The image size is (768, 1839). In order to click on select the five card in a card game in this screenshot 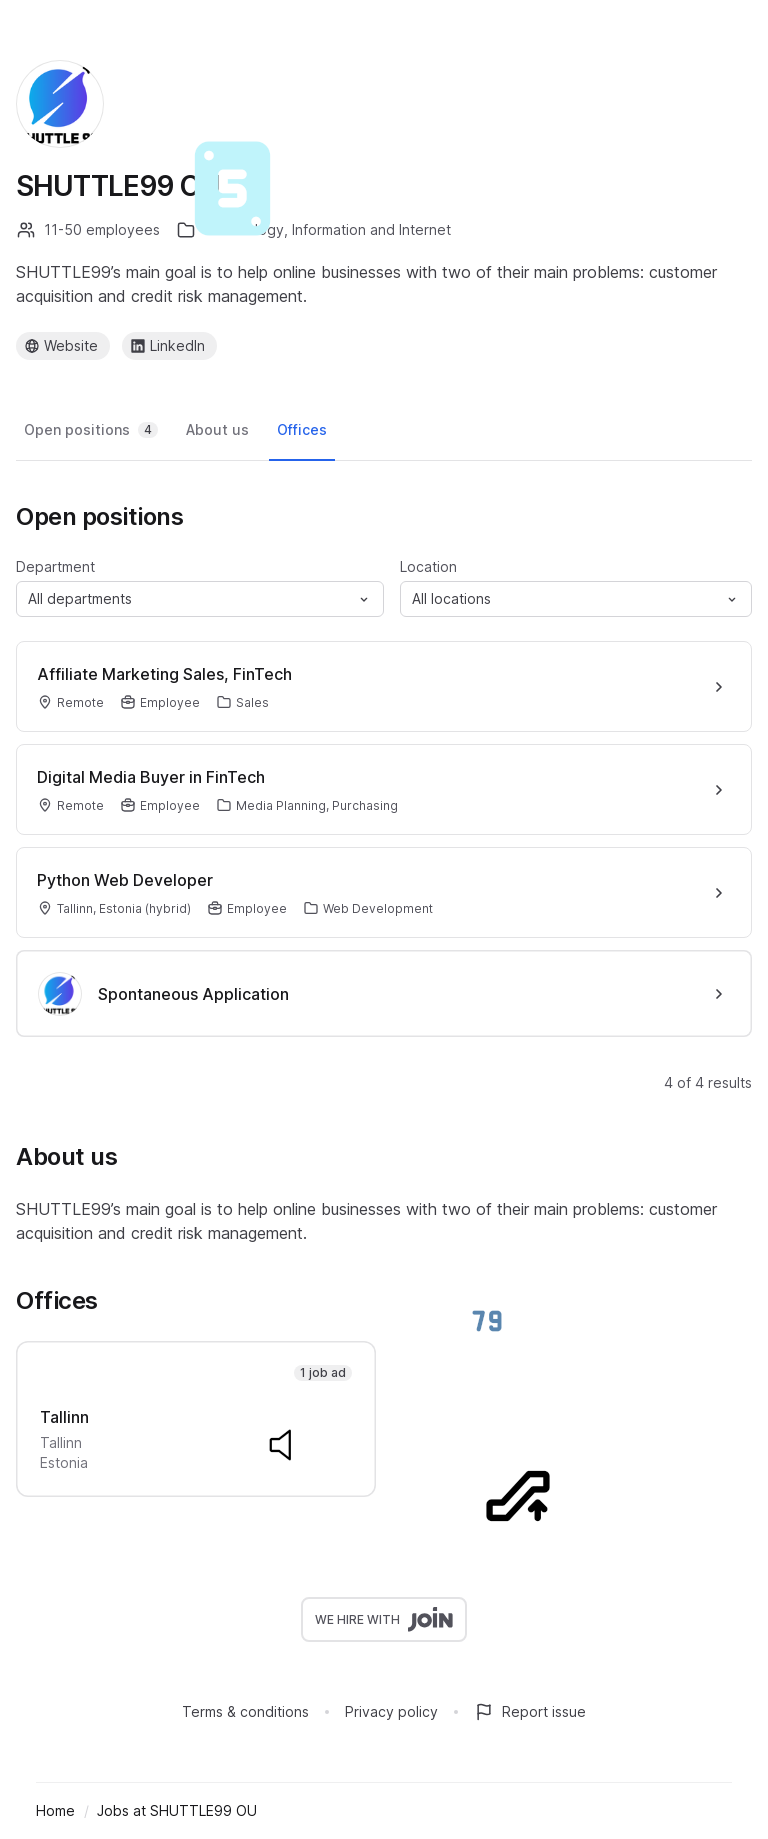, I will do `click(232, 188)`.